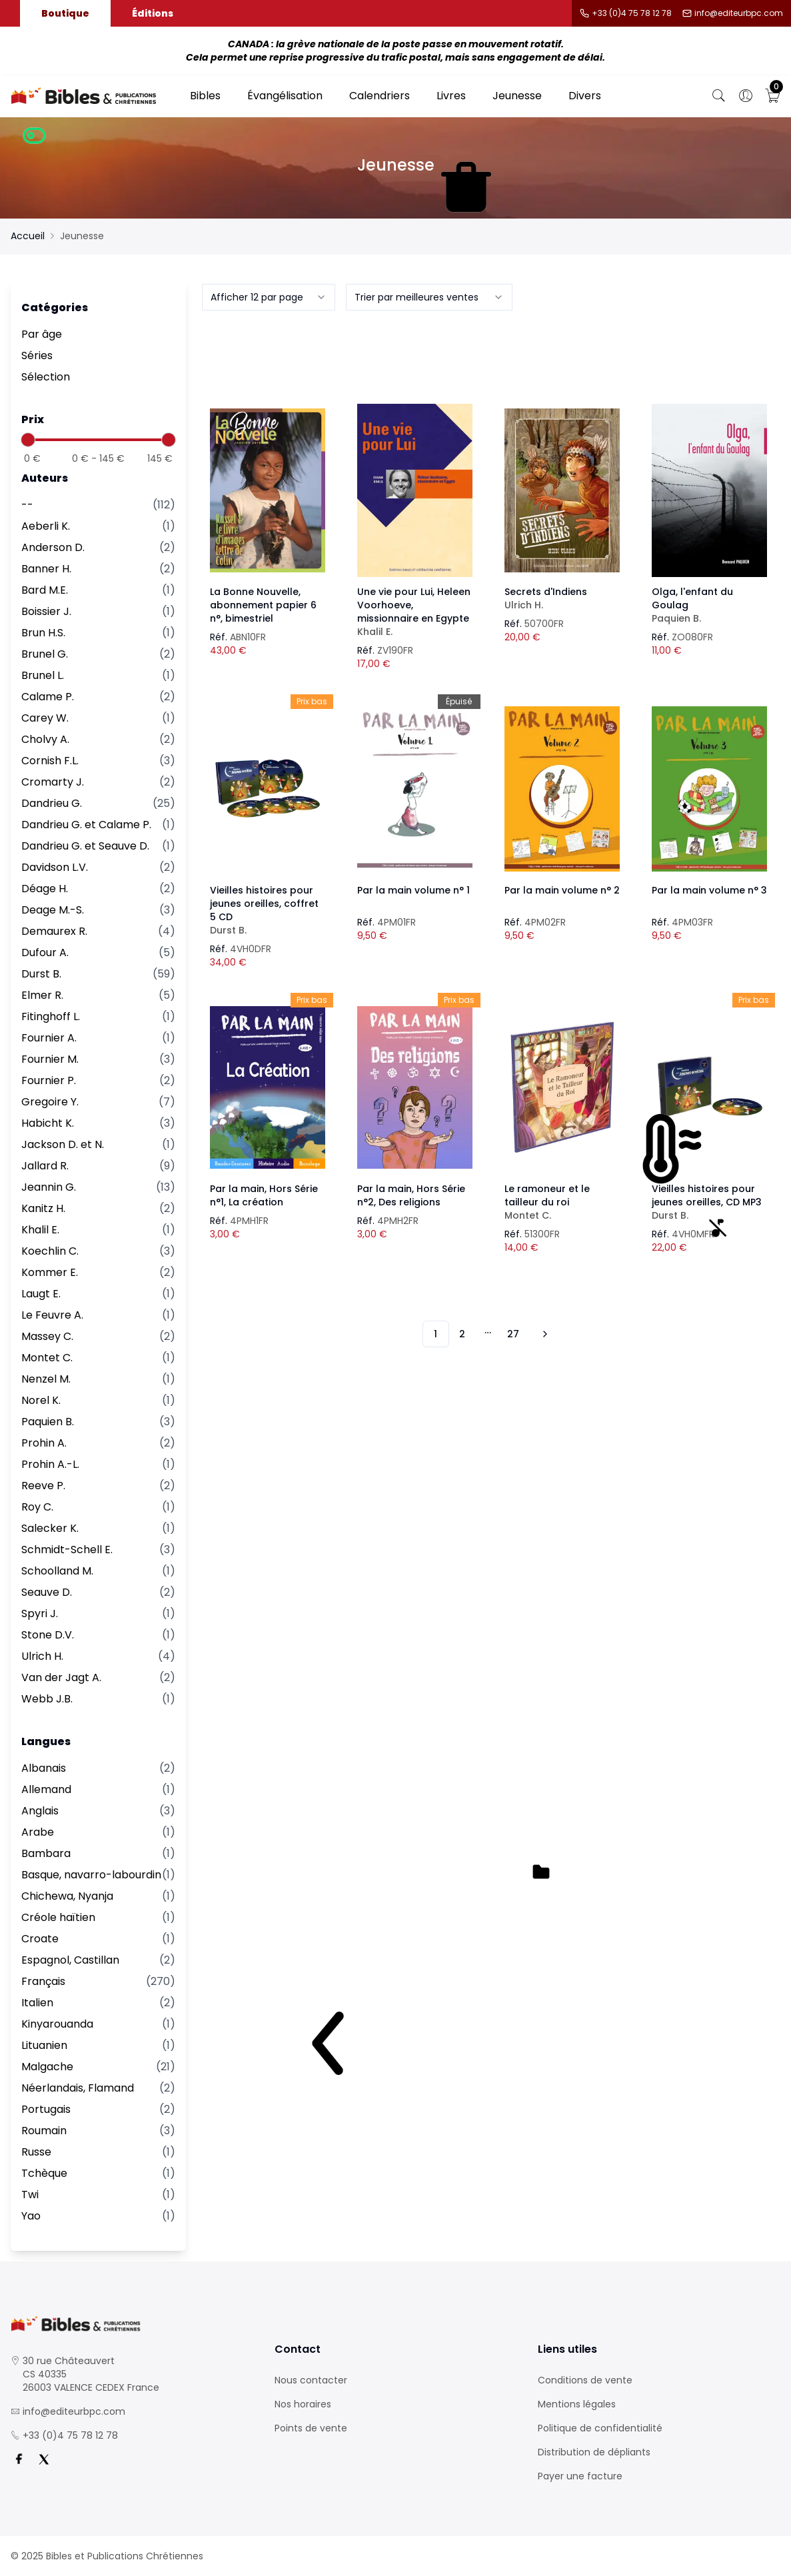 The width and height of the screenshot is (791, 2576). I want to click on indicates high temperature or heat warning, so click(666, 1149).